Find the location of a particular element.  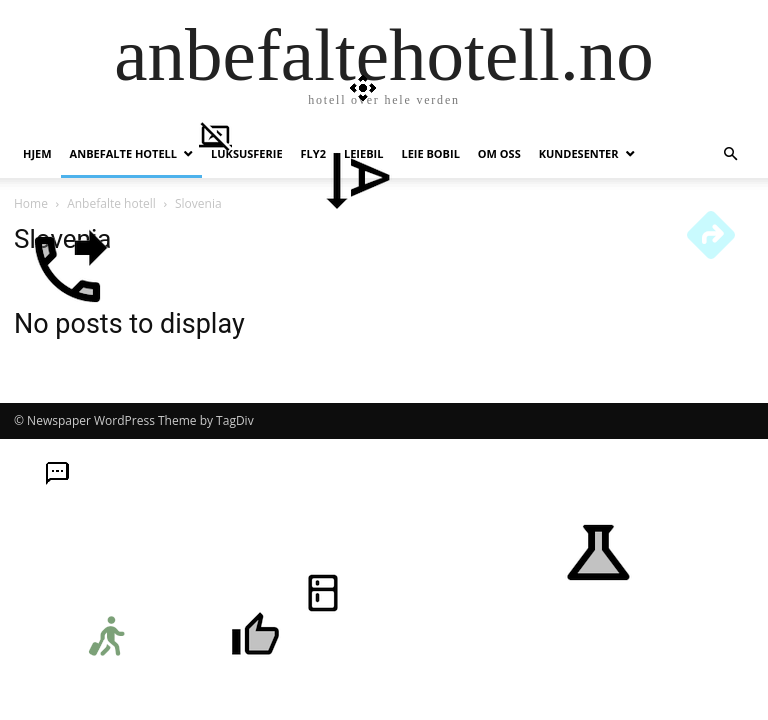

access kitchen appliance controls is located at coordinates (323, 593).